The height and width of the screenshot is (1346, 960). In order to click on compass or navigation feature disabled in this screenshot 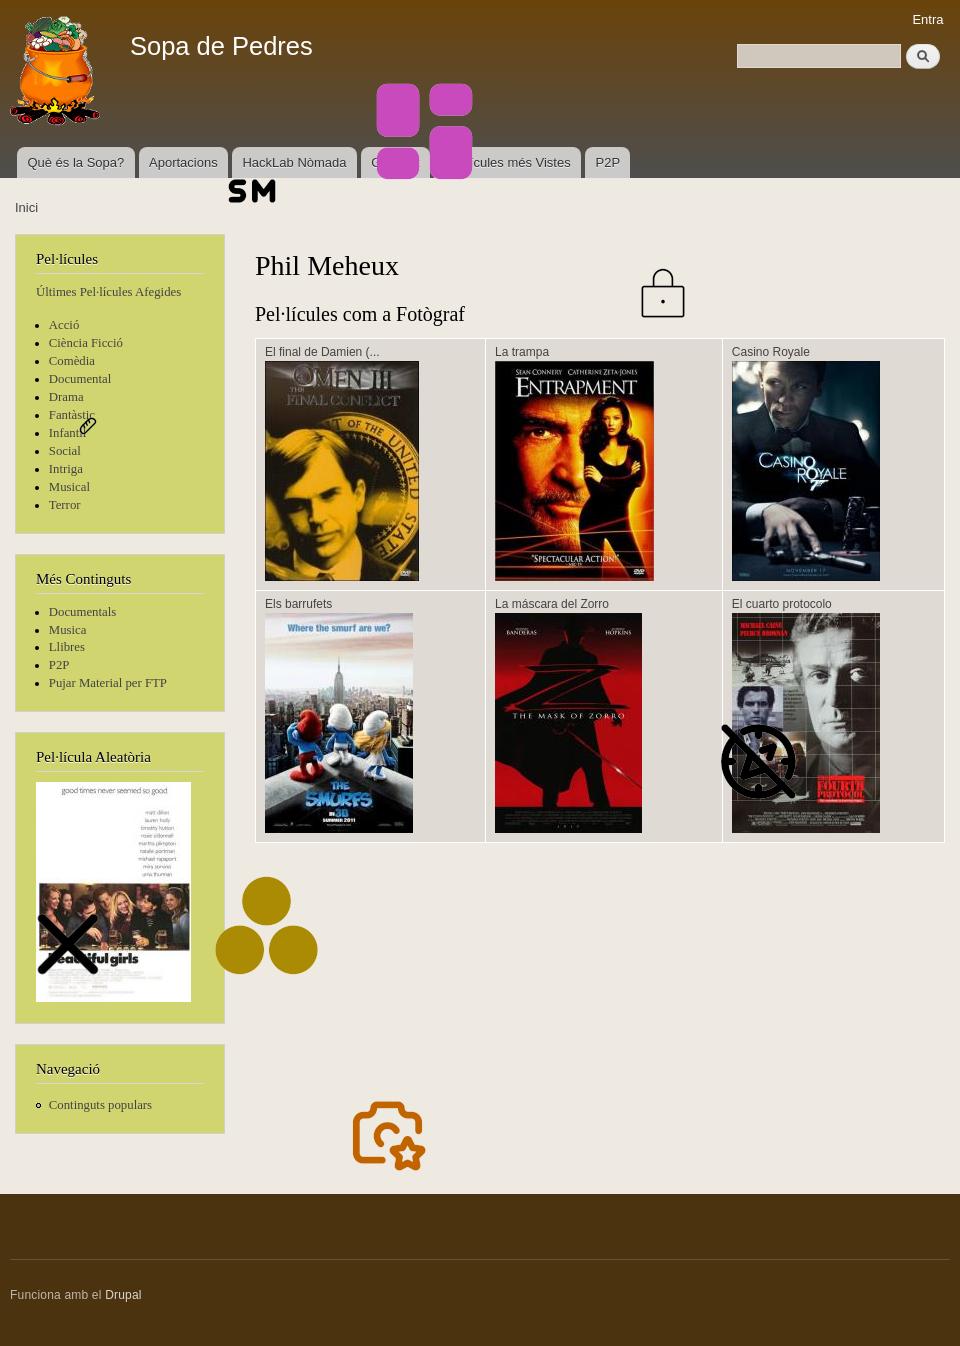, I will do `click(758, 761)`.